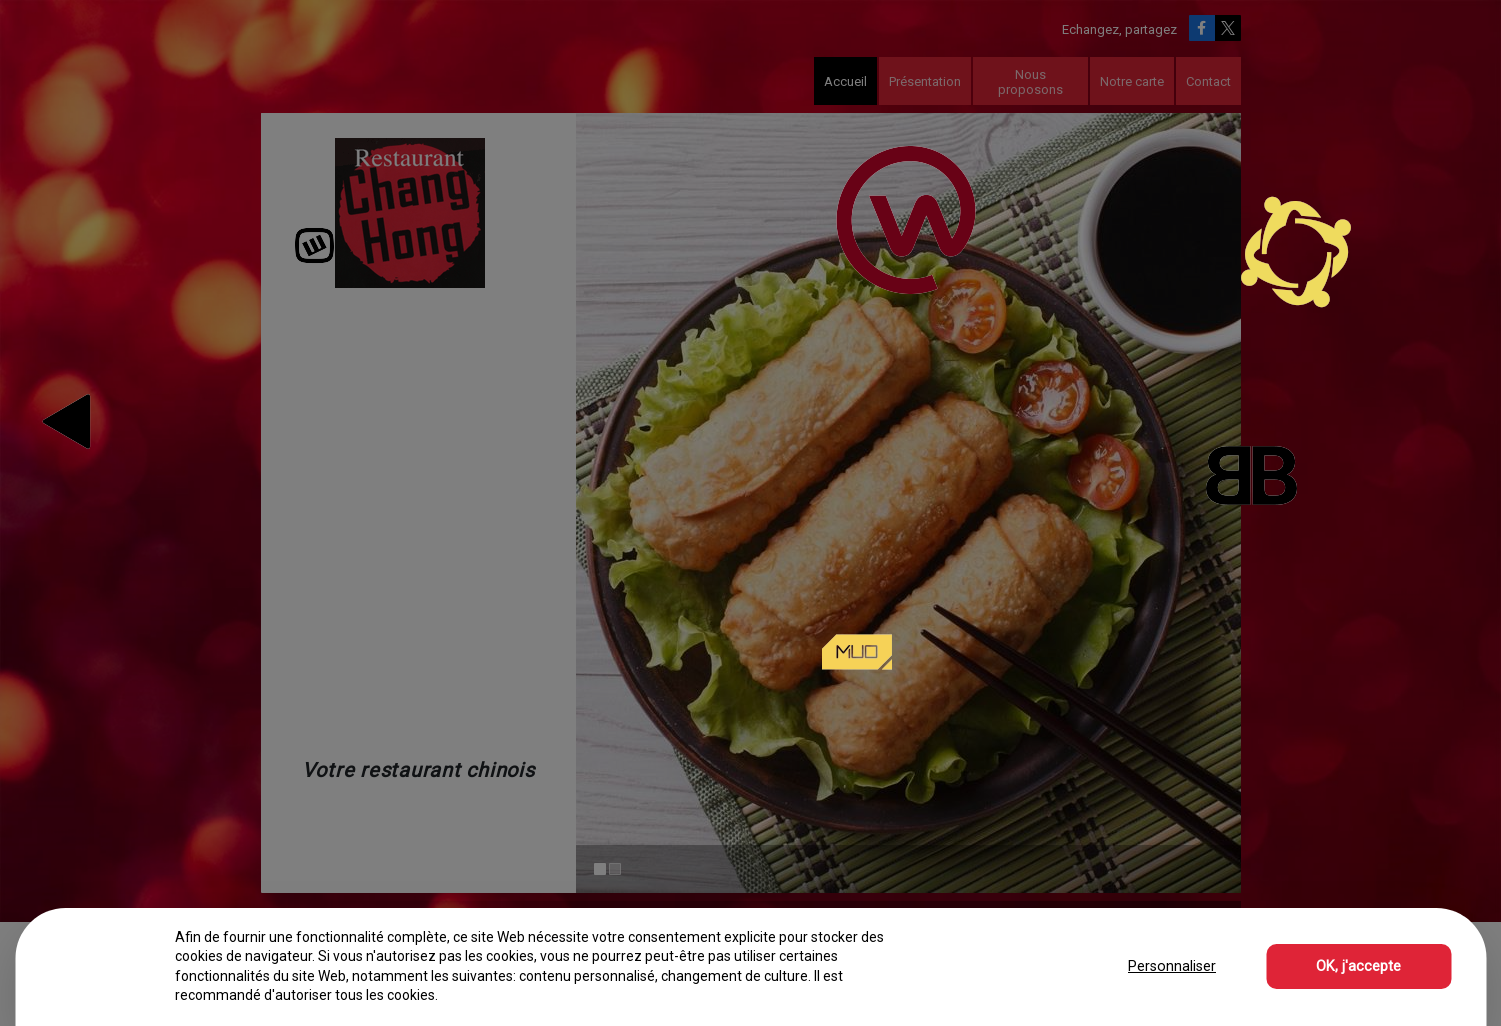 This screenshot has width=1501, height=1026. What do you see at coordinates (1251, 475) in the screenshot?
I see `NodeBB forum software logo` at bounding box center [1251, 475].